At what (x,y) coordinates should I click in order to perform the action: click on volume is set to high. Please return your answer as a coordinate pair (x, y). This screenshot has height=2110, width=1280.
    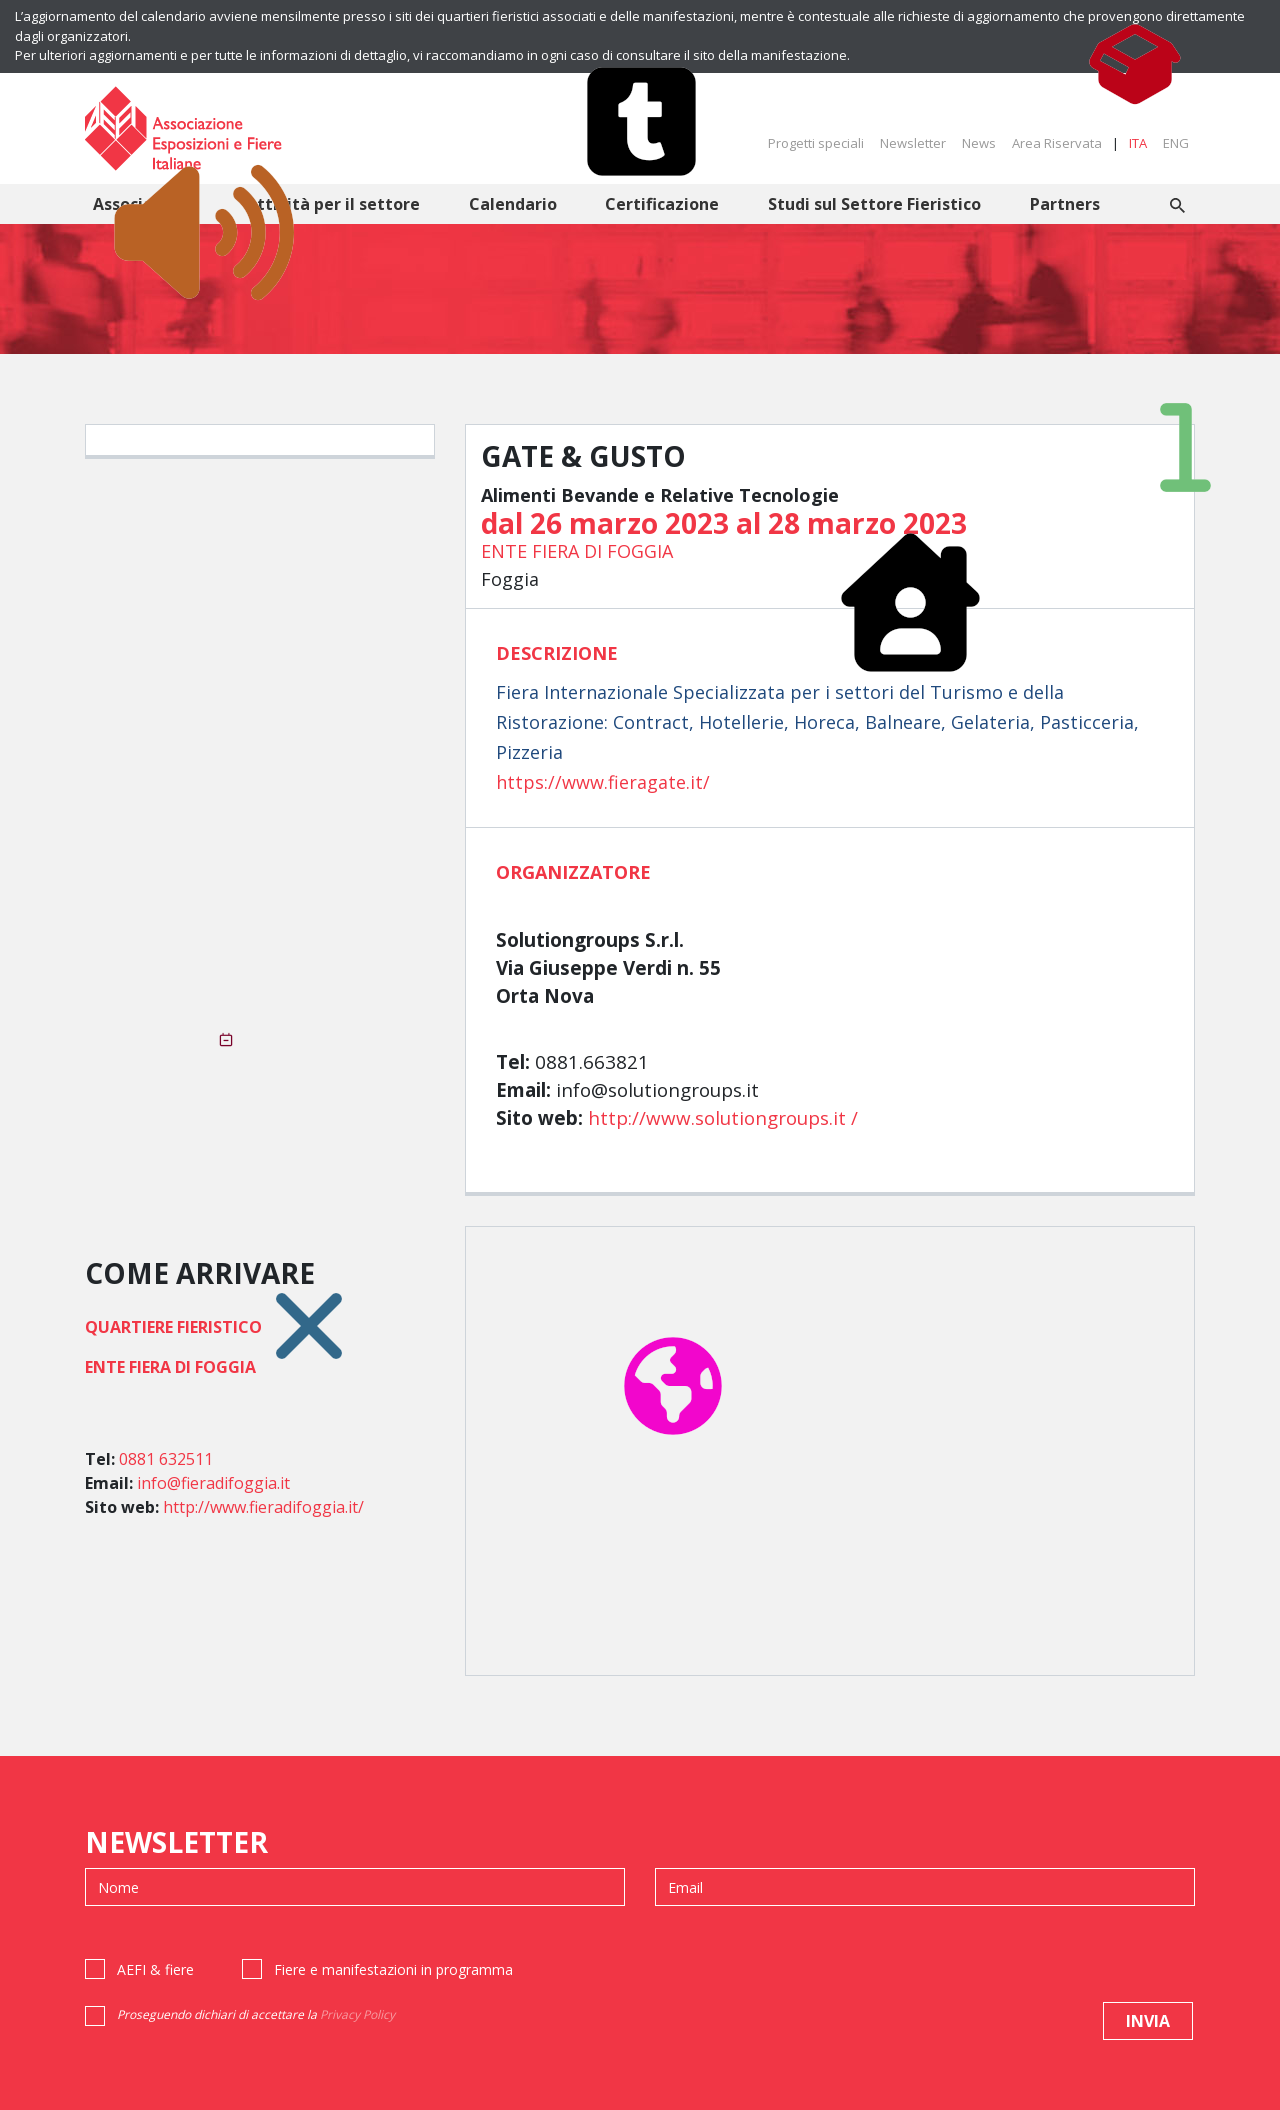
    Looking at the image, I should click on (199, 232).